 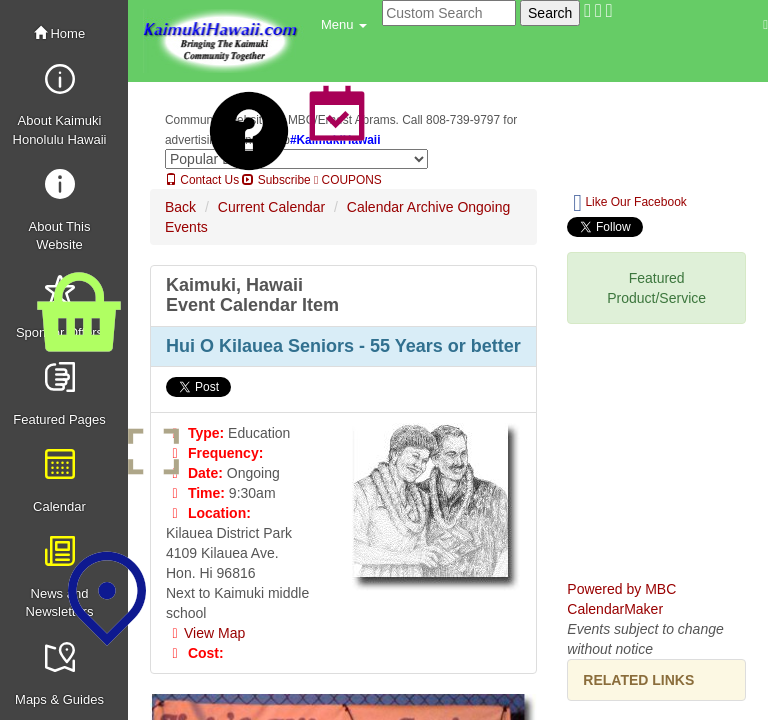 I want to click on access help or support, so click(x=249, y=131).